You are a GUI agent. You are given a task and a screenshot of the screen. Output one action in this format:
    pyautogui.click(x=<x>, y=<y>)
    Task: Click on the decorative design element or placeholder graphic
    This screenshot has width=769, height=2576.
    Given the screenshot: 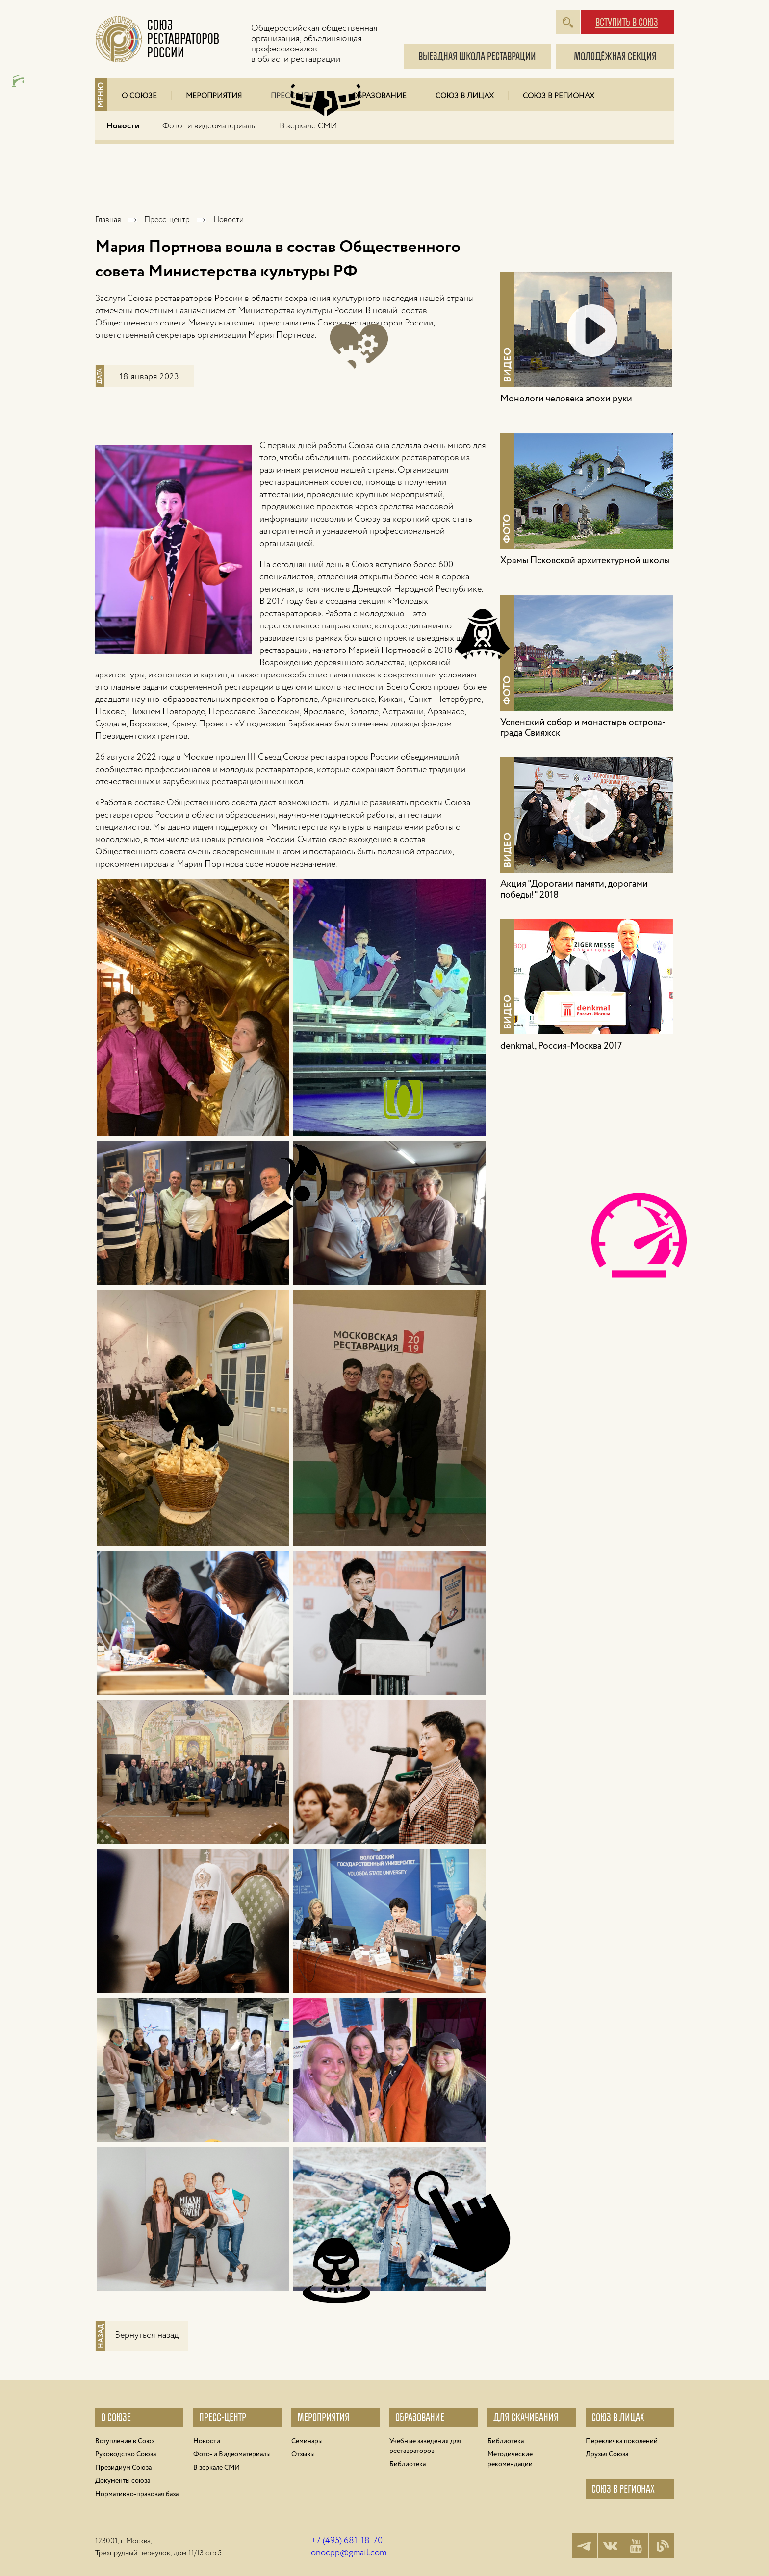 What is the action you would take?
    pyautogui.click(x=404, y=1100)
    